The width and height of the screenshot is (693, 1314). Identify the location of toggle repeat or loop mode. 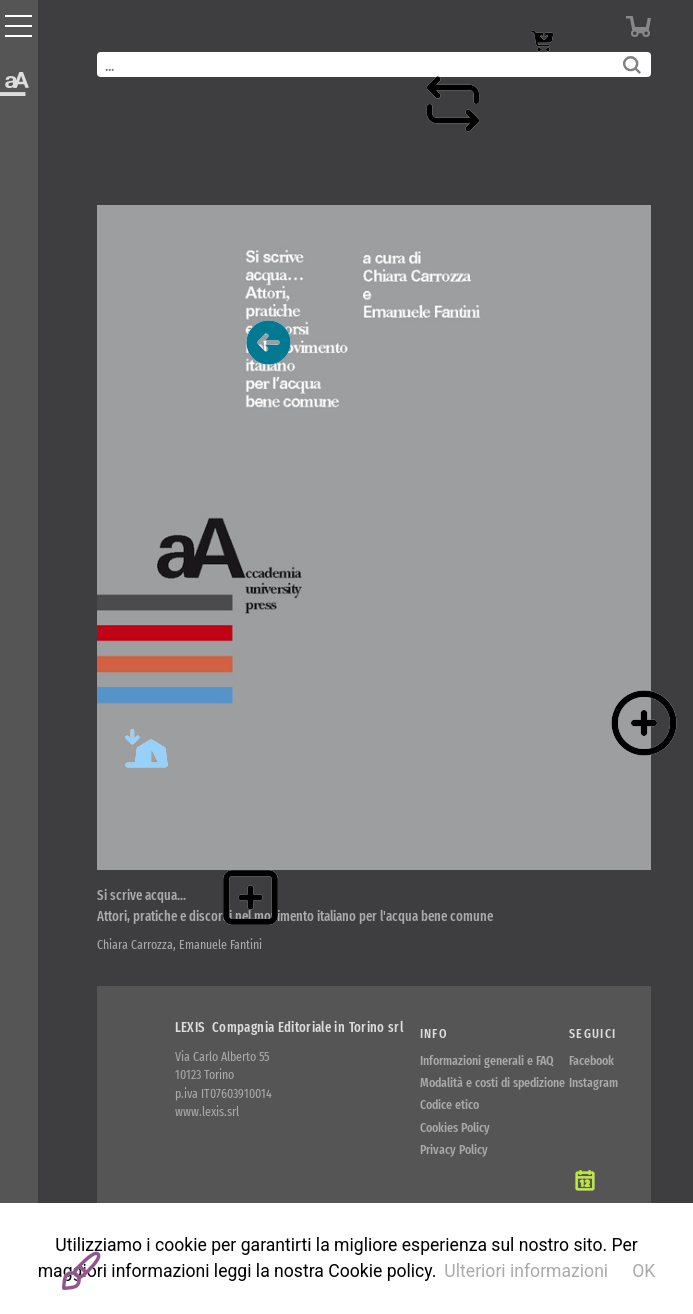
(453, 104).